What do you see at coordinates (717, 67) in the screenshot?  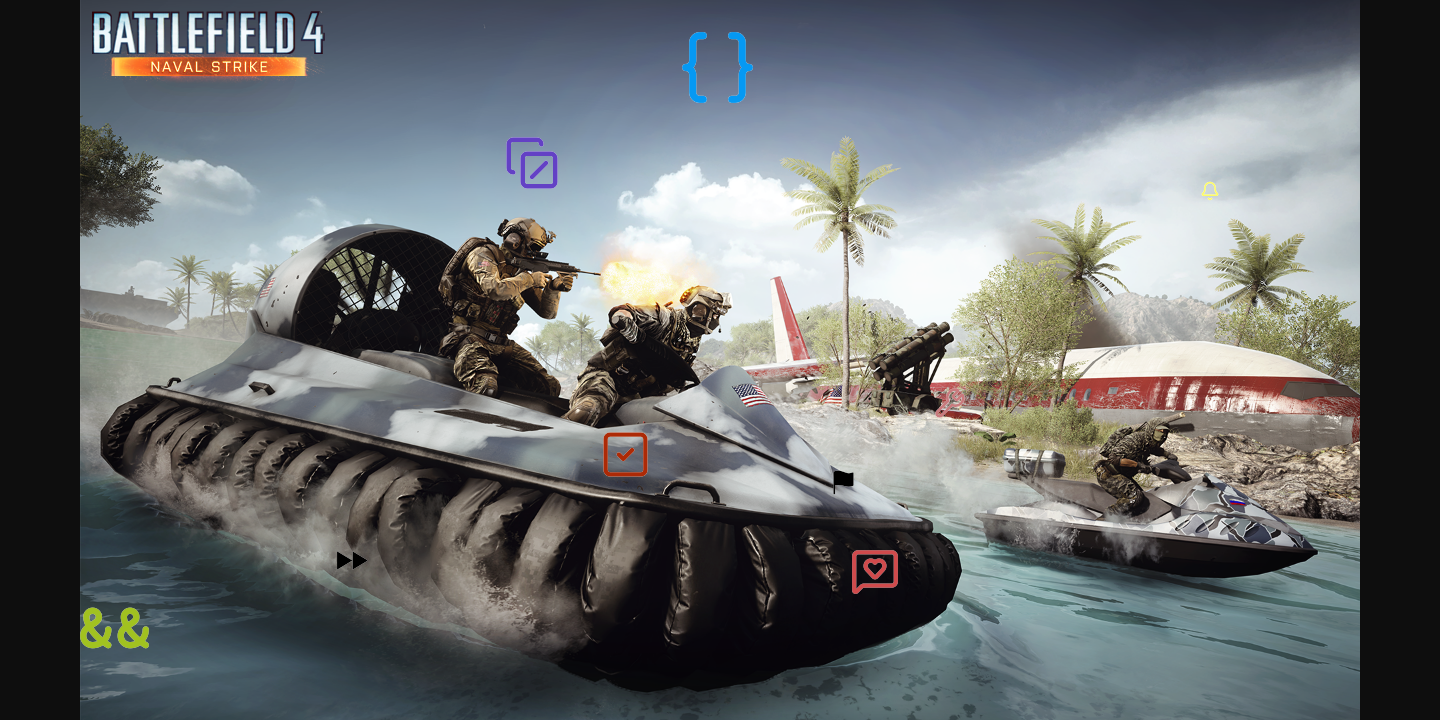 I see `view or edit JSON data` at bounding box center [717, 67].